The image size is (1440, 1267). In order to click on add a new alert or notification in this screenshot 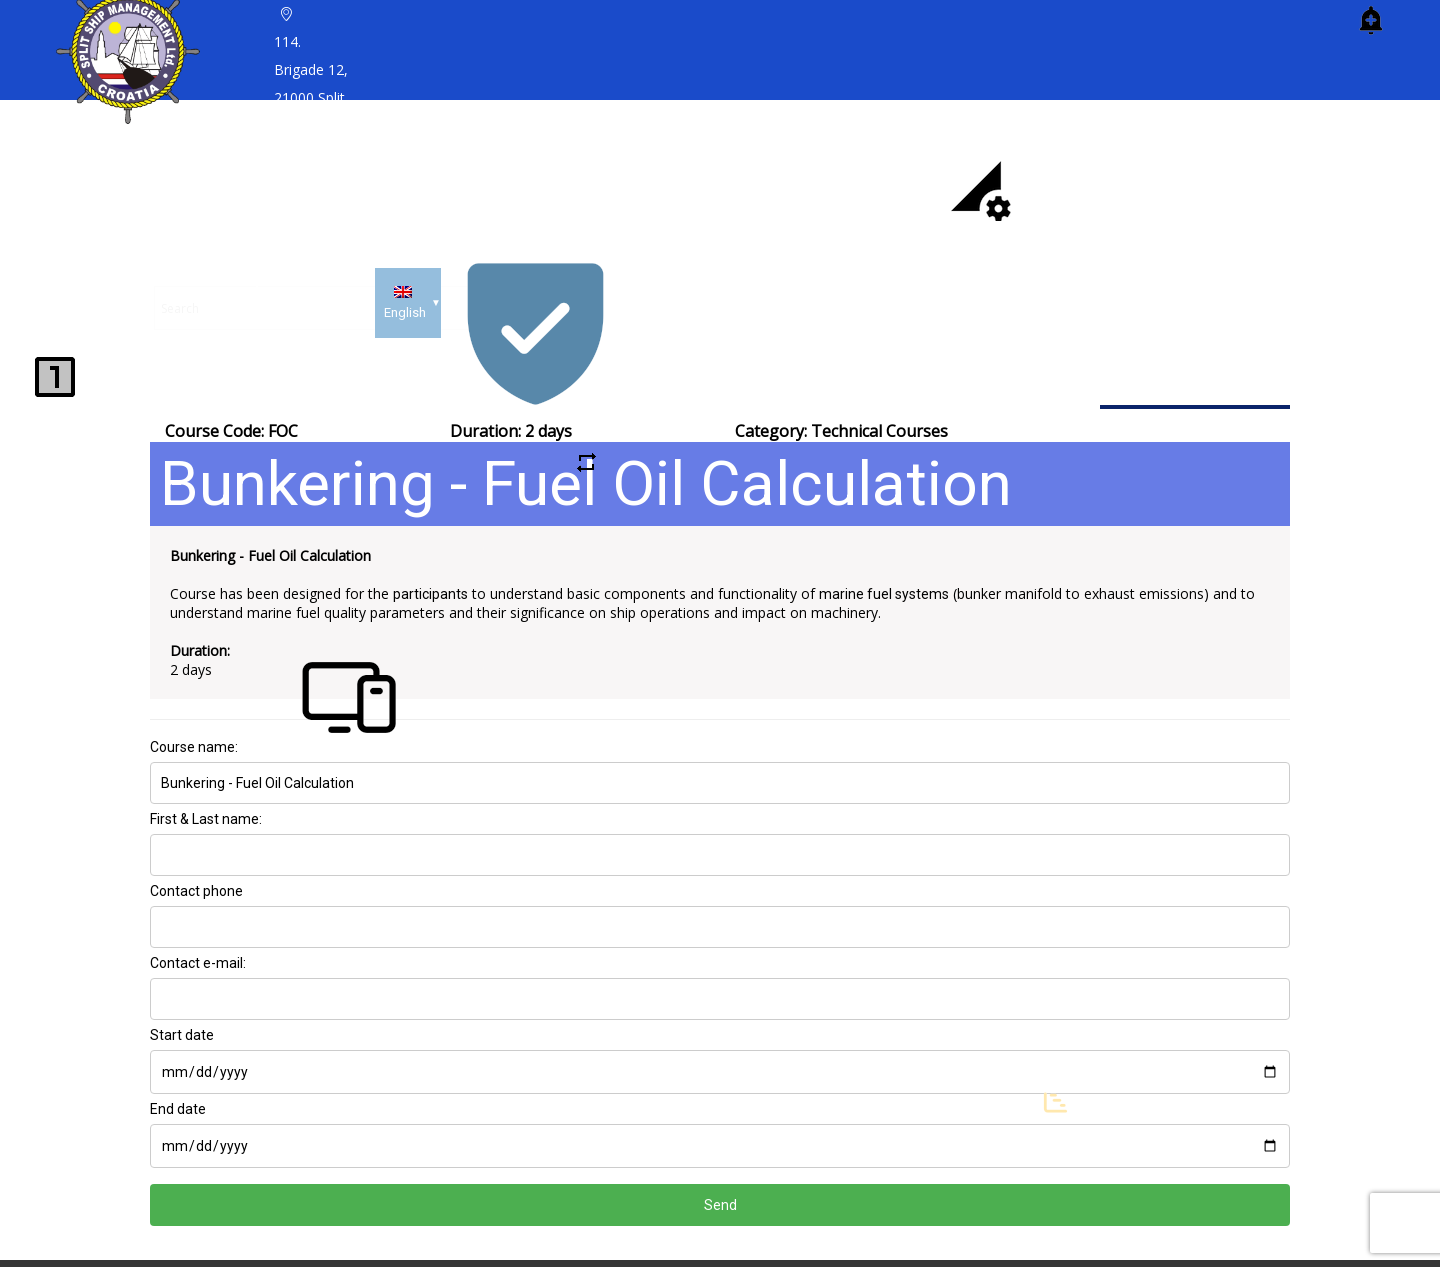, I will do `click(1371, 20)`.